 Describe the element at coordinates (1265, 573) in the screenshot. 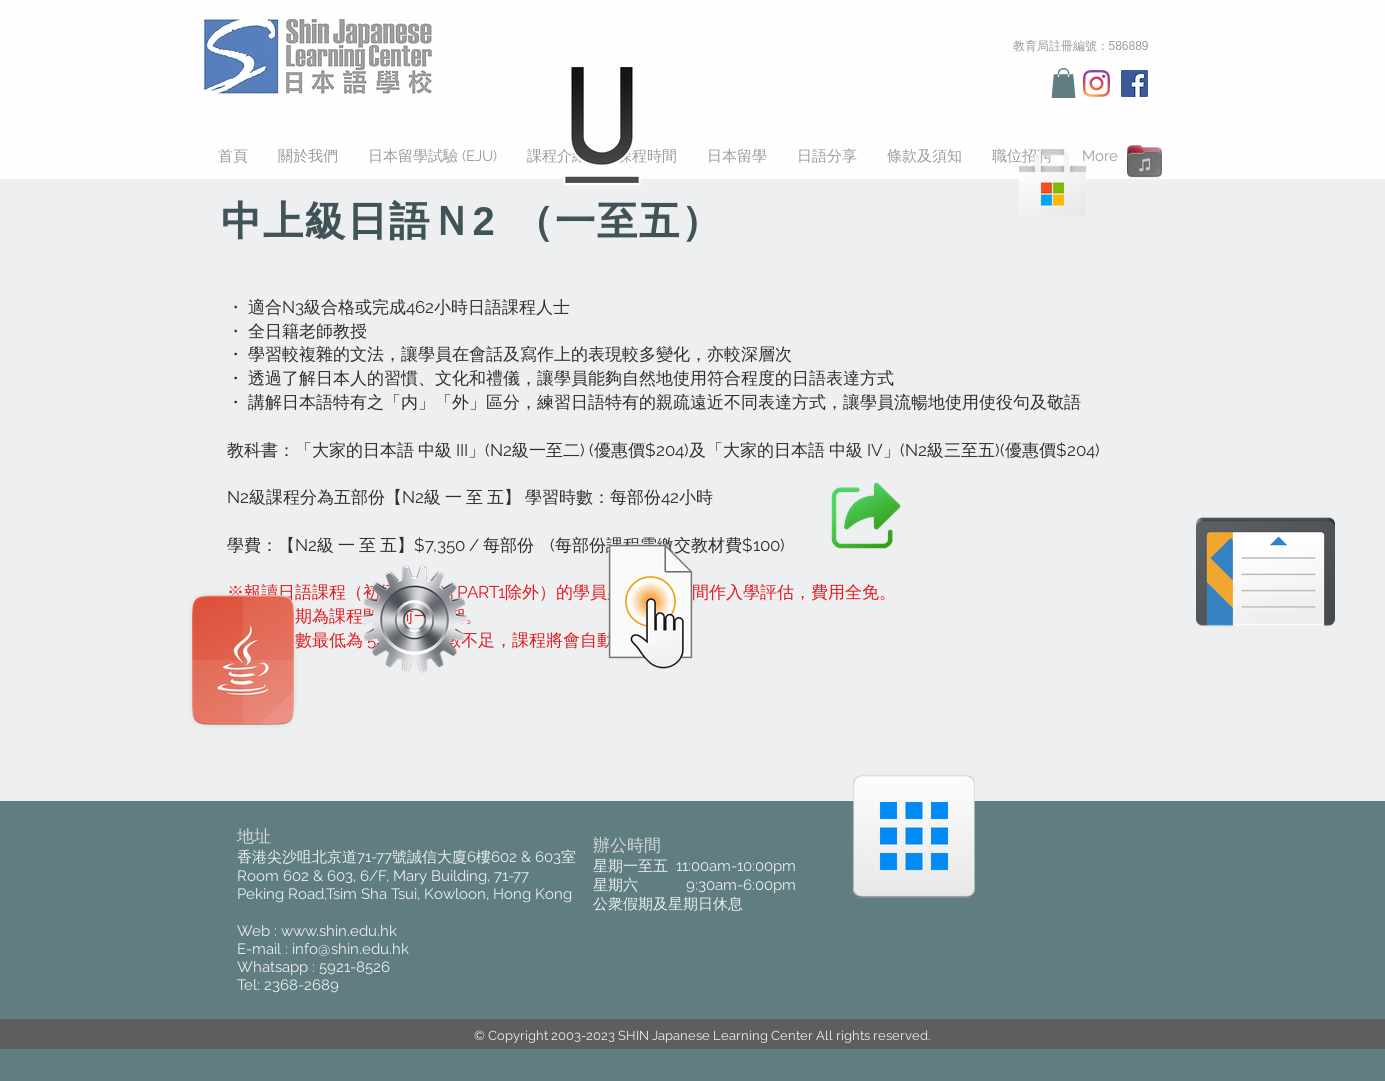

I see `open task manager or running applications` at that location.